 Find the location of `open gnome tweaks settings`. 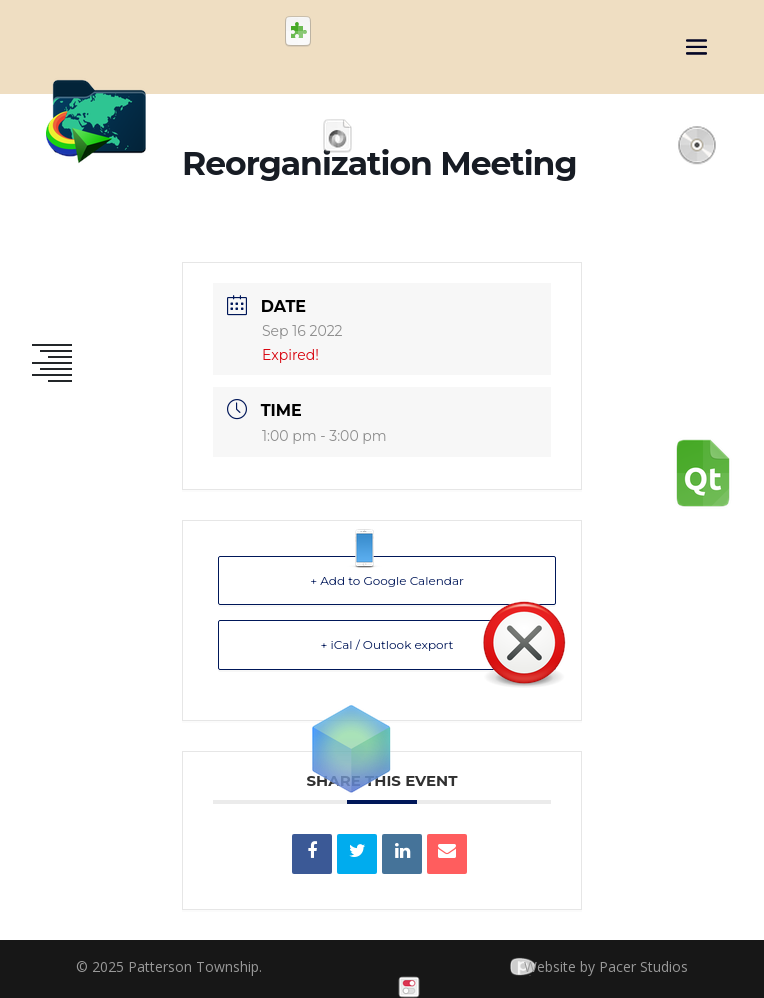

open gnome tweaks settings is located at coordinates (409, 987).